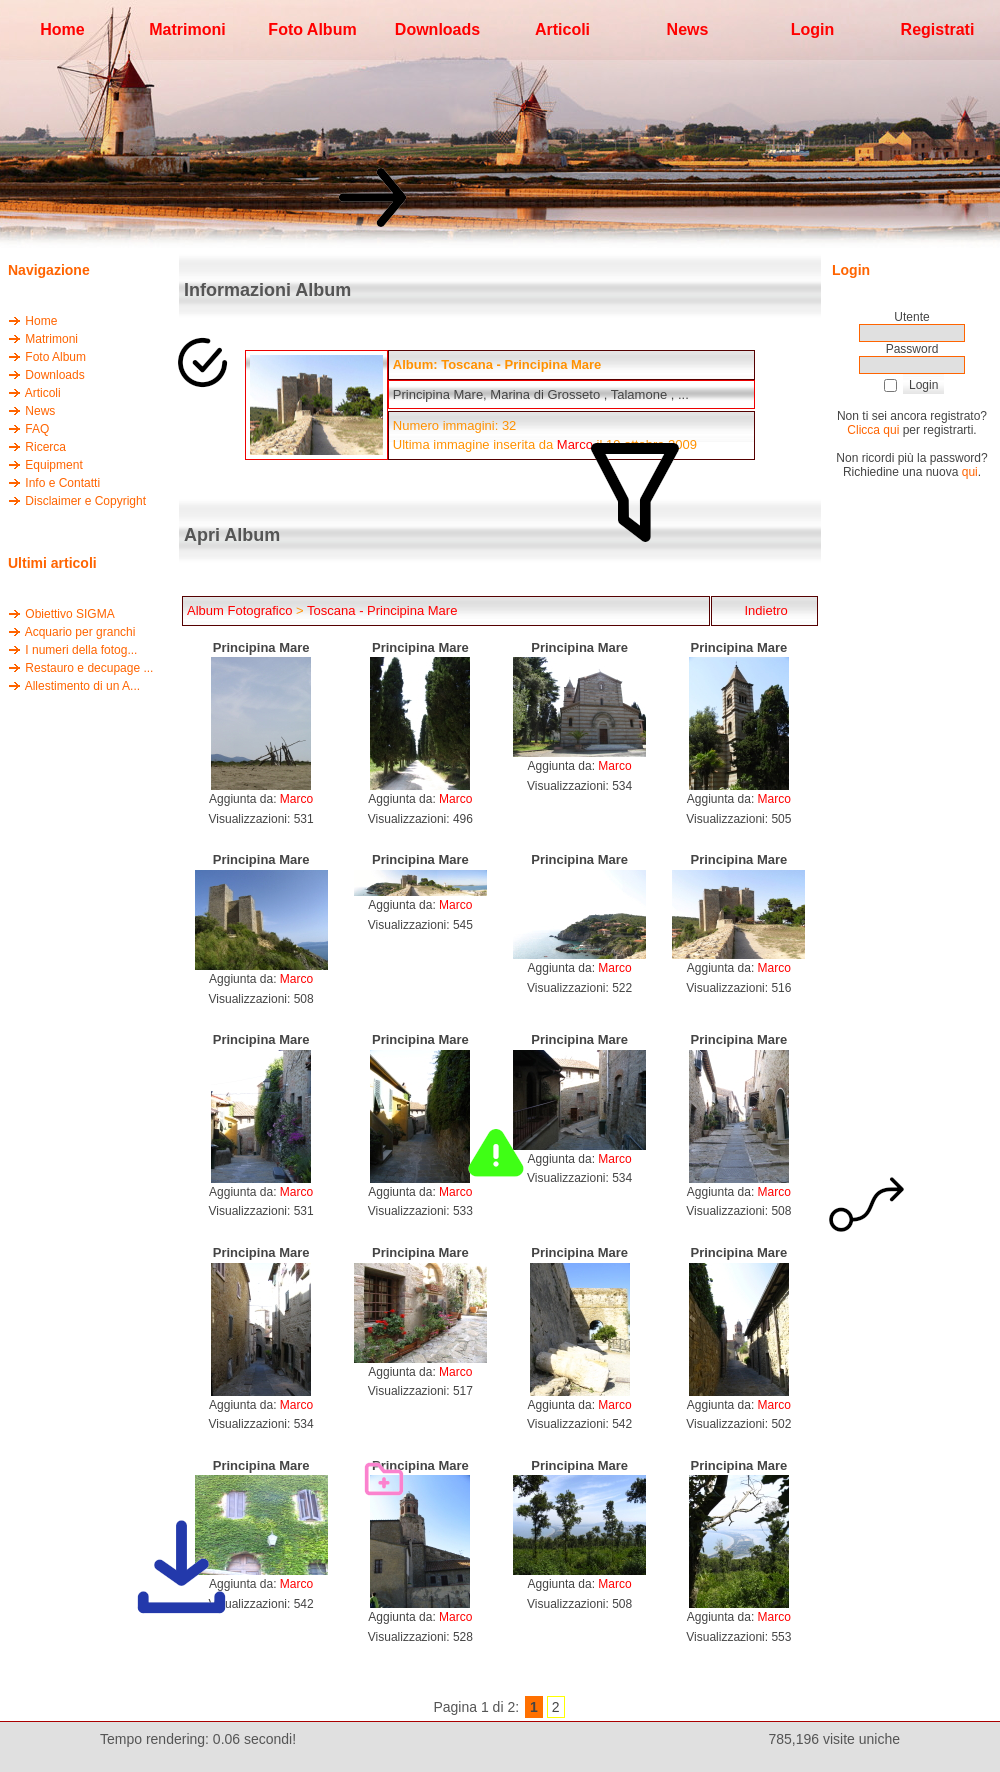  What do you see at coordinates (635, 487) in the screenshot?
I see `filter or sort content` at bounding box center [635, 487].